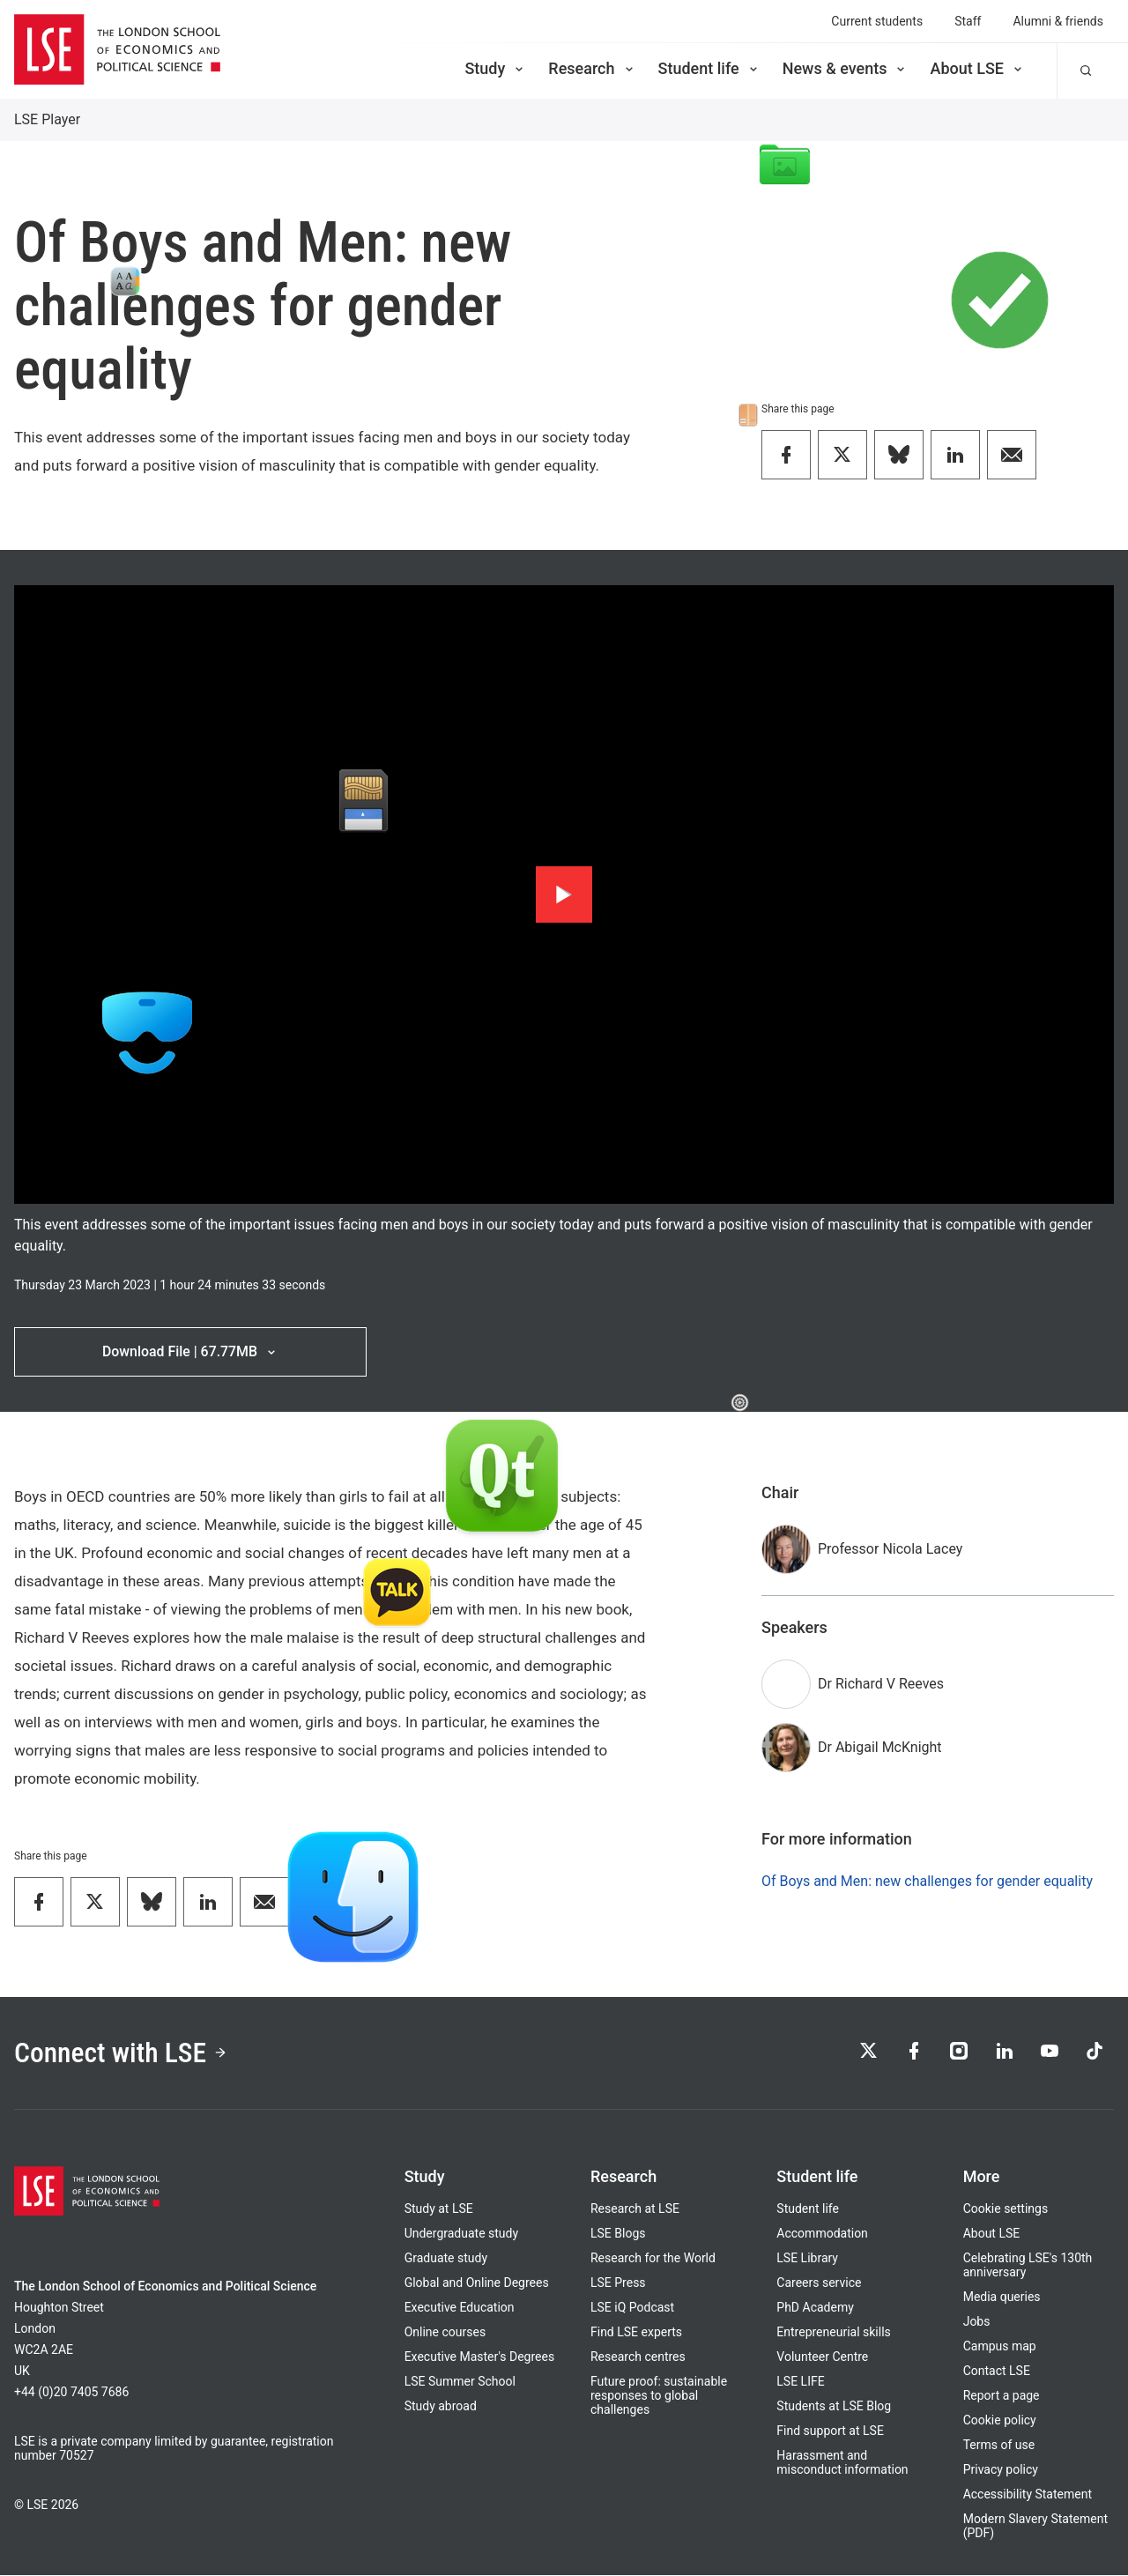 The image size is (1128, 2576). I want to click on open Finder to browse files and folders, so click(352, 1897).